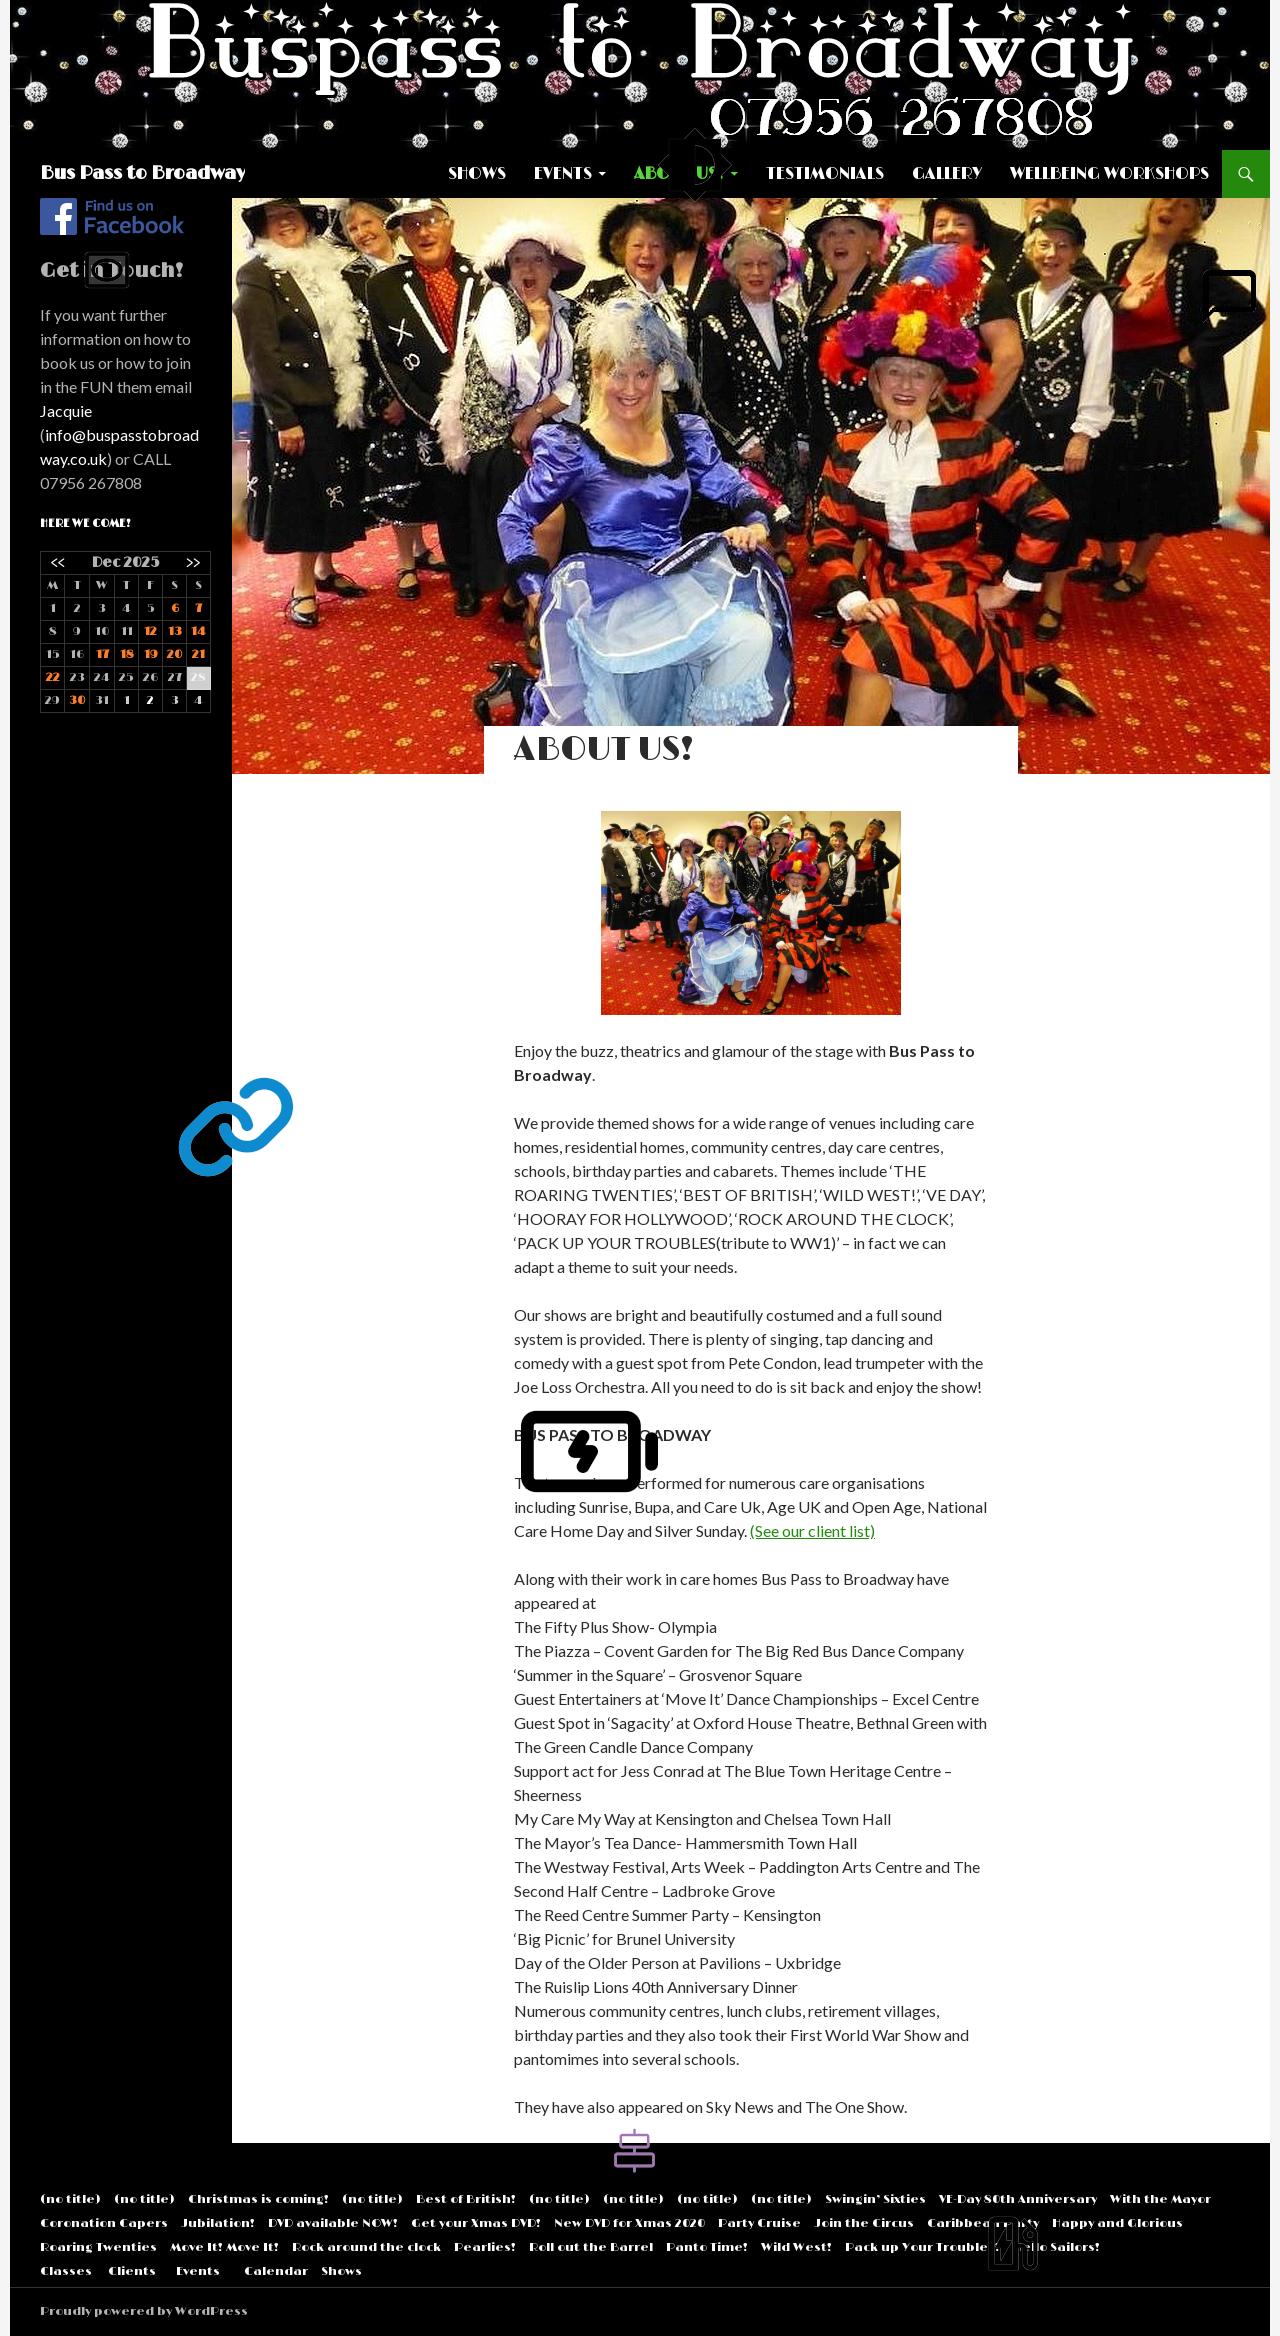 The height and width of the screenshot is (2336, 1280). Describe the element at coordinates (589, 1451) in the screenshot. I see `indicates device is currently charging` at that location.